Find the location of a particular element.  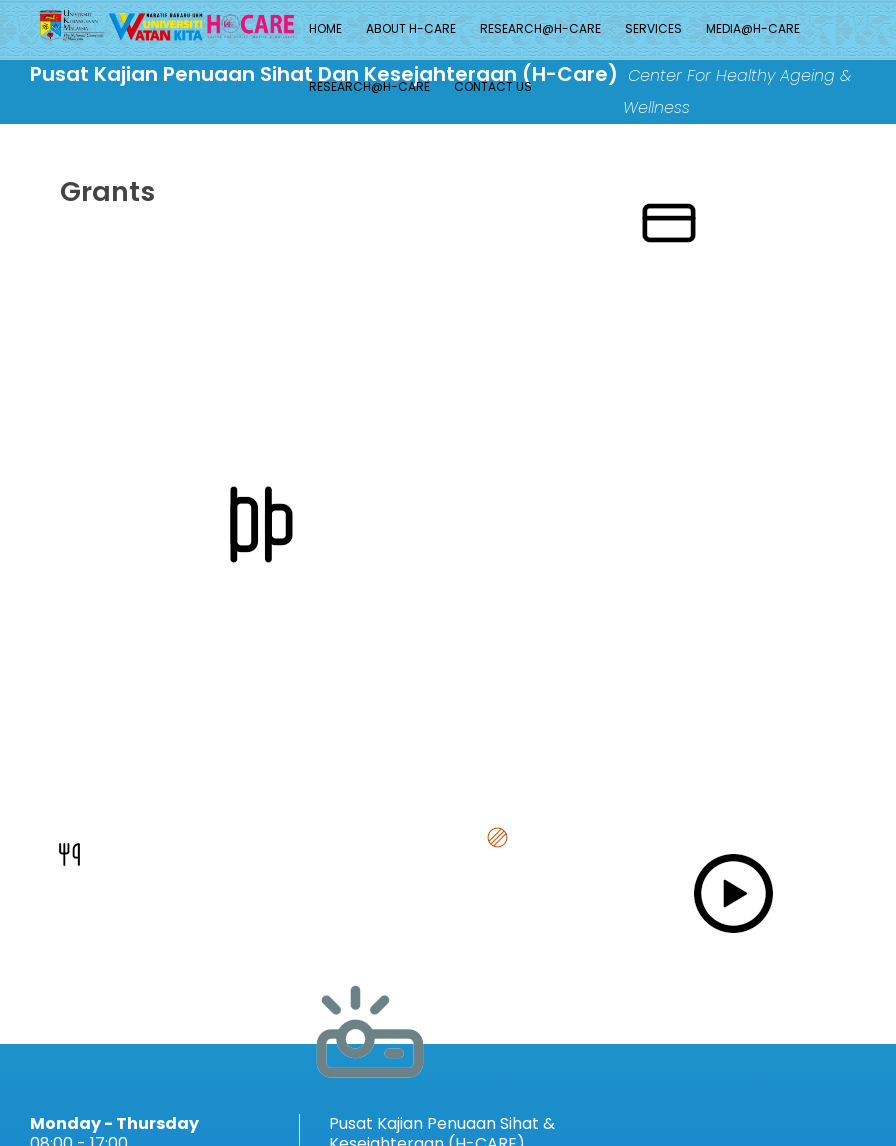

manage payment methods is located at coordinates (669, 223).